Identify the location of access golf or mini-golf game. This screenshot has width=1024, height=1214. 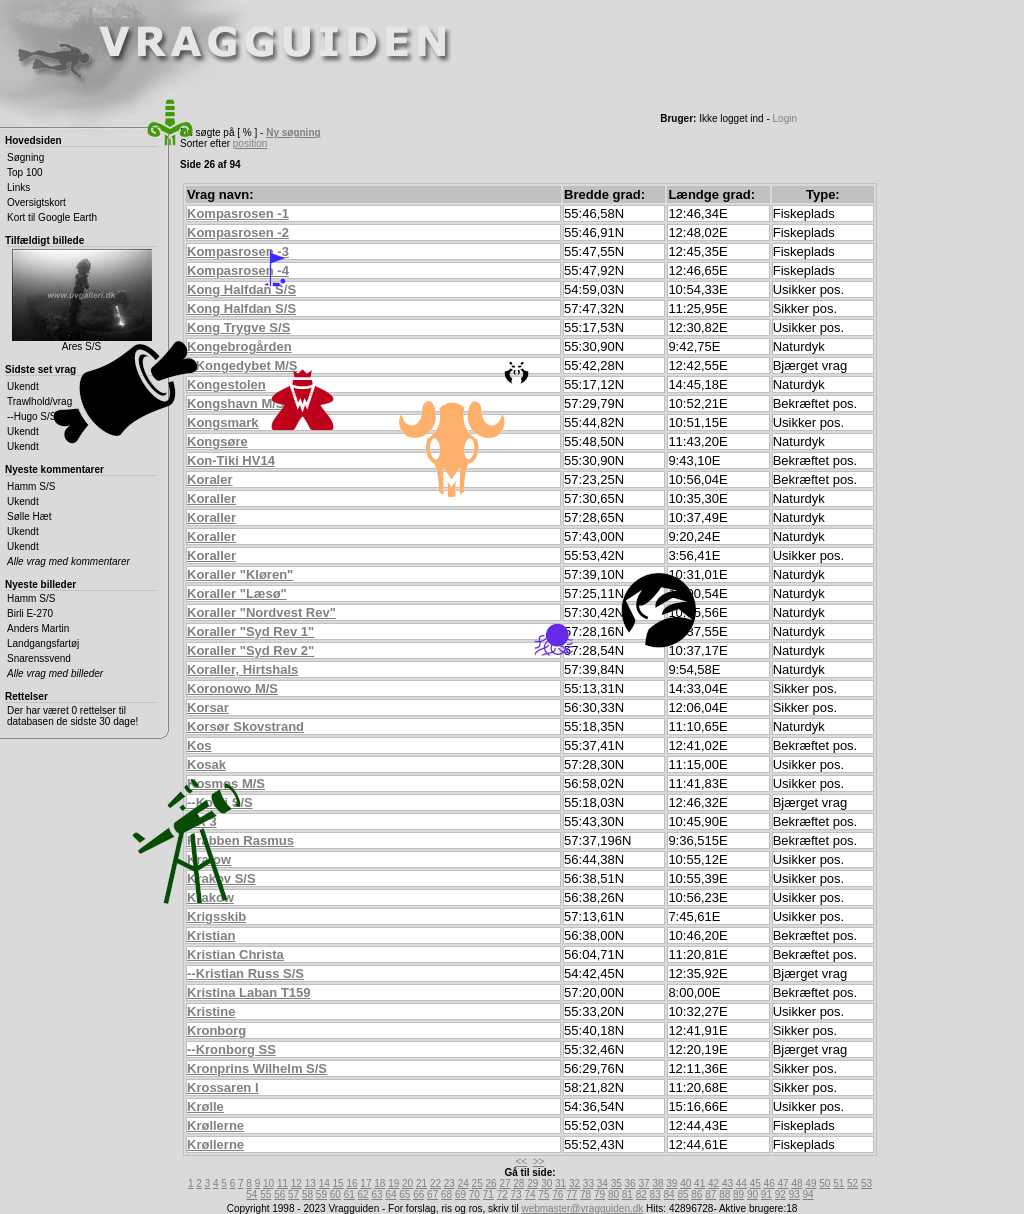
(275, 268).